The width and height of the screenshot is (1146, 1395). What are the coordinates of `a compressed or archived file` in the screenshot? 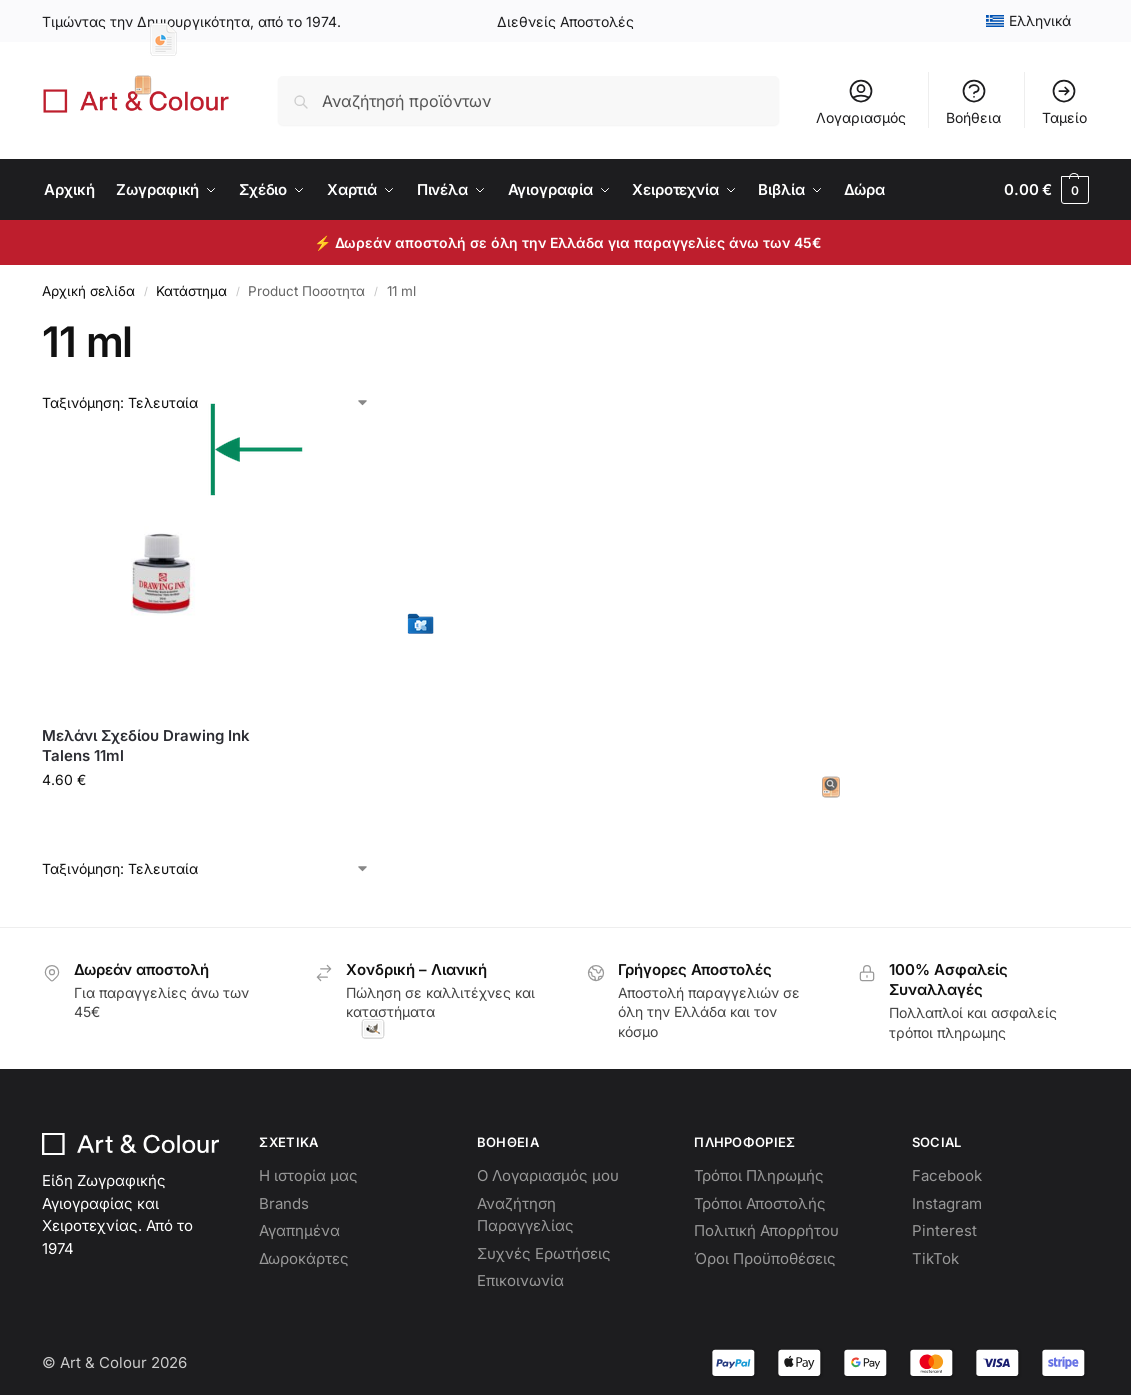 It's located at (143, 85).